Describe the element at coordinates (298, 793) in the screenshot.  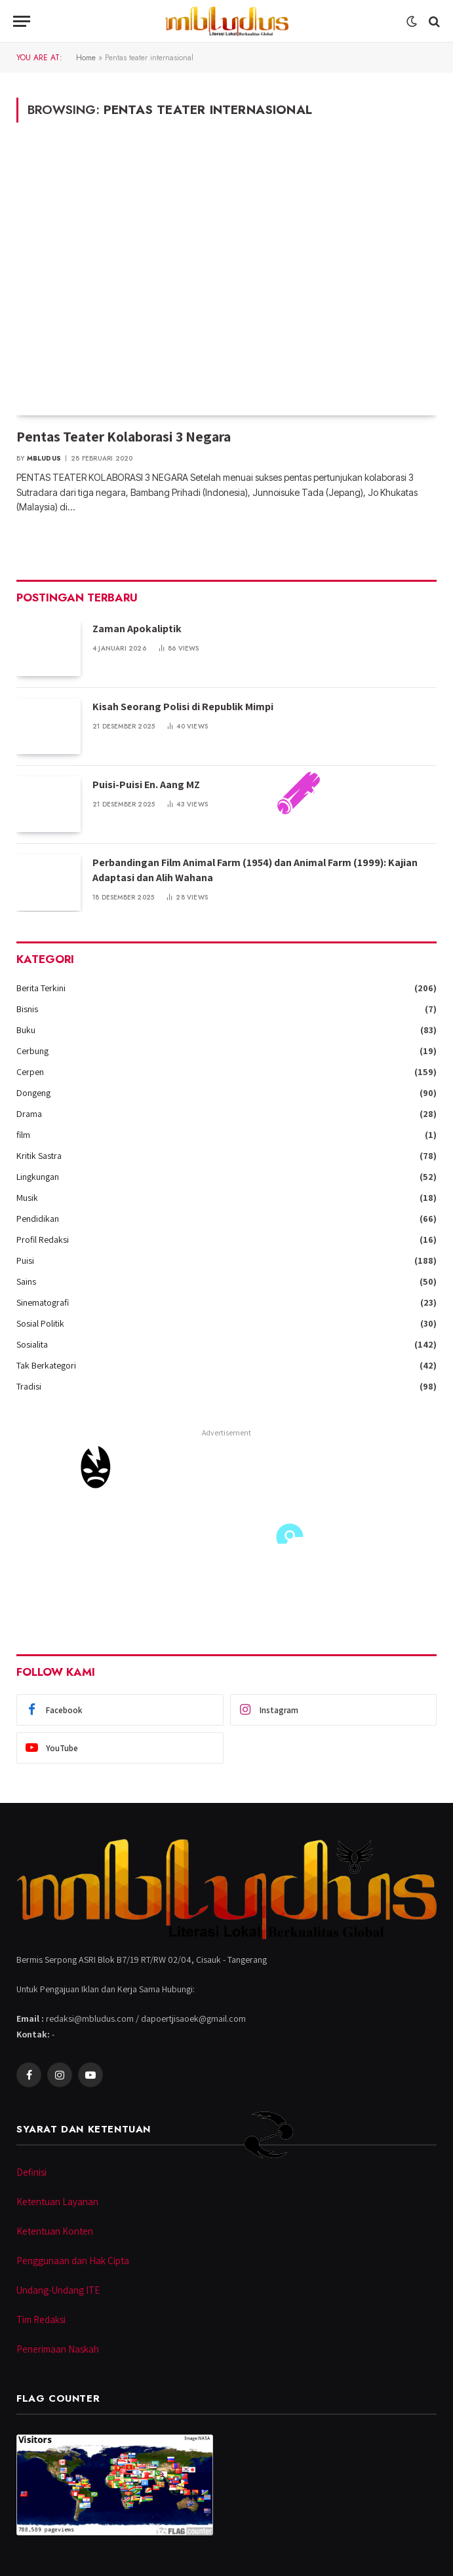
I see `view activity log or history` at that location.